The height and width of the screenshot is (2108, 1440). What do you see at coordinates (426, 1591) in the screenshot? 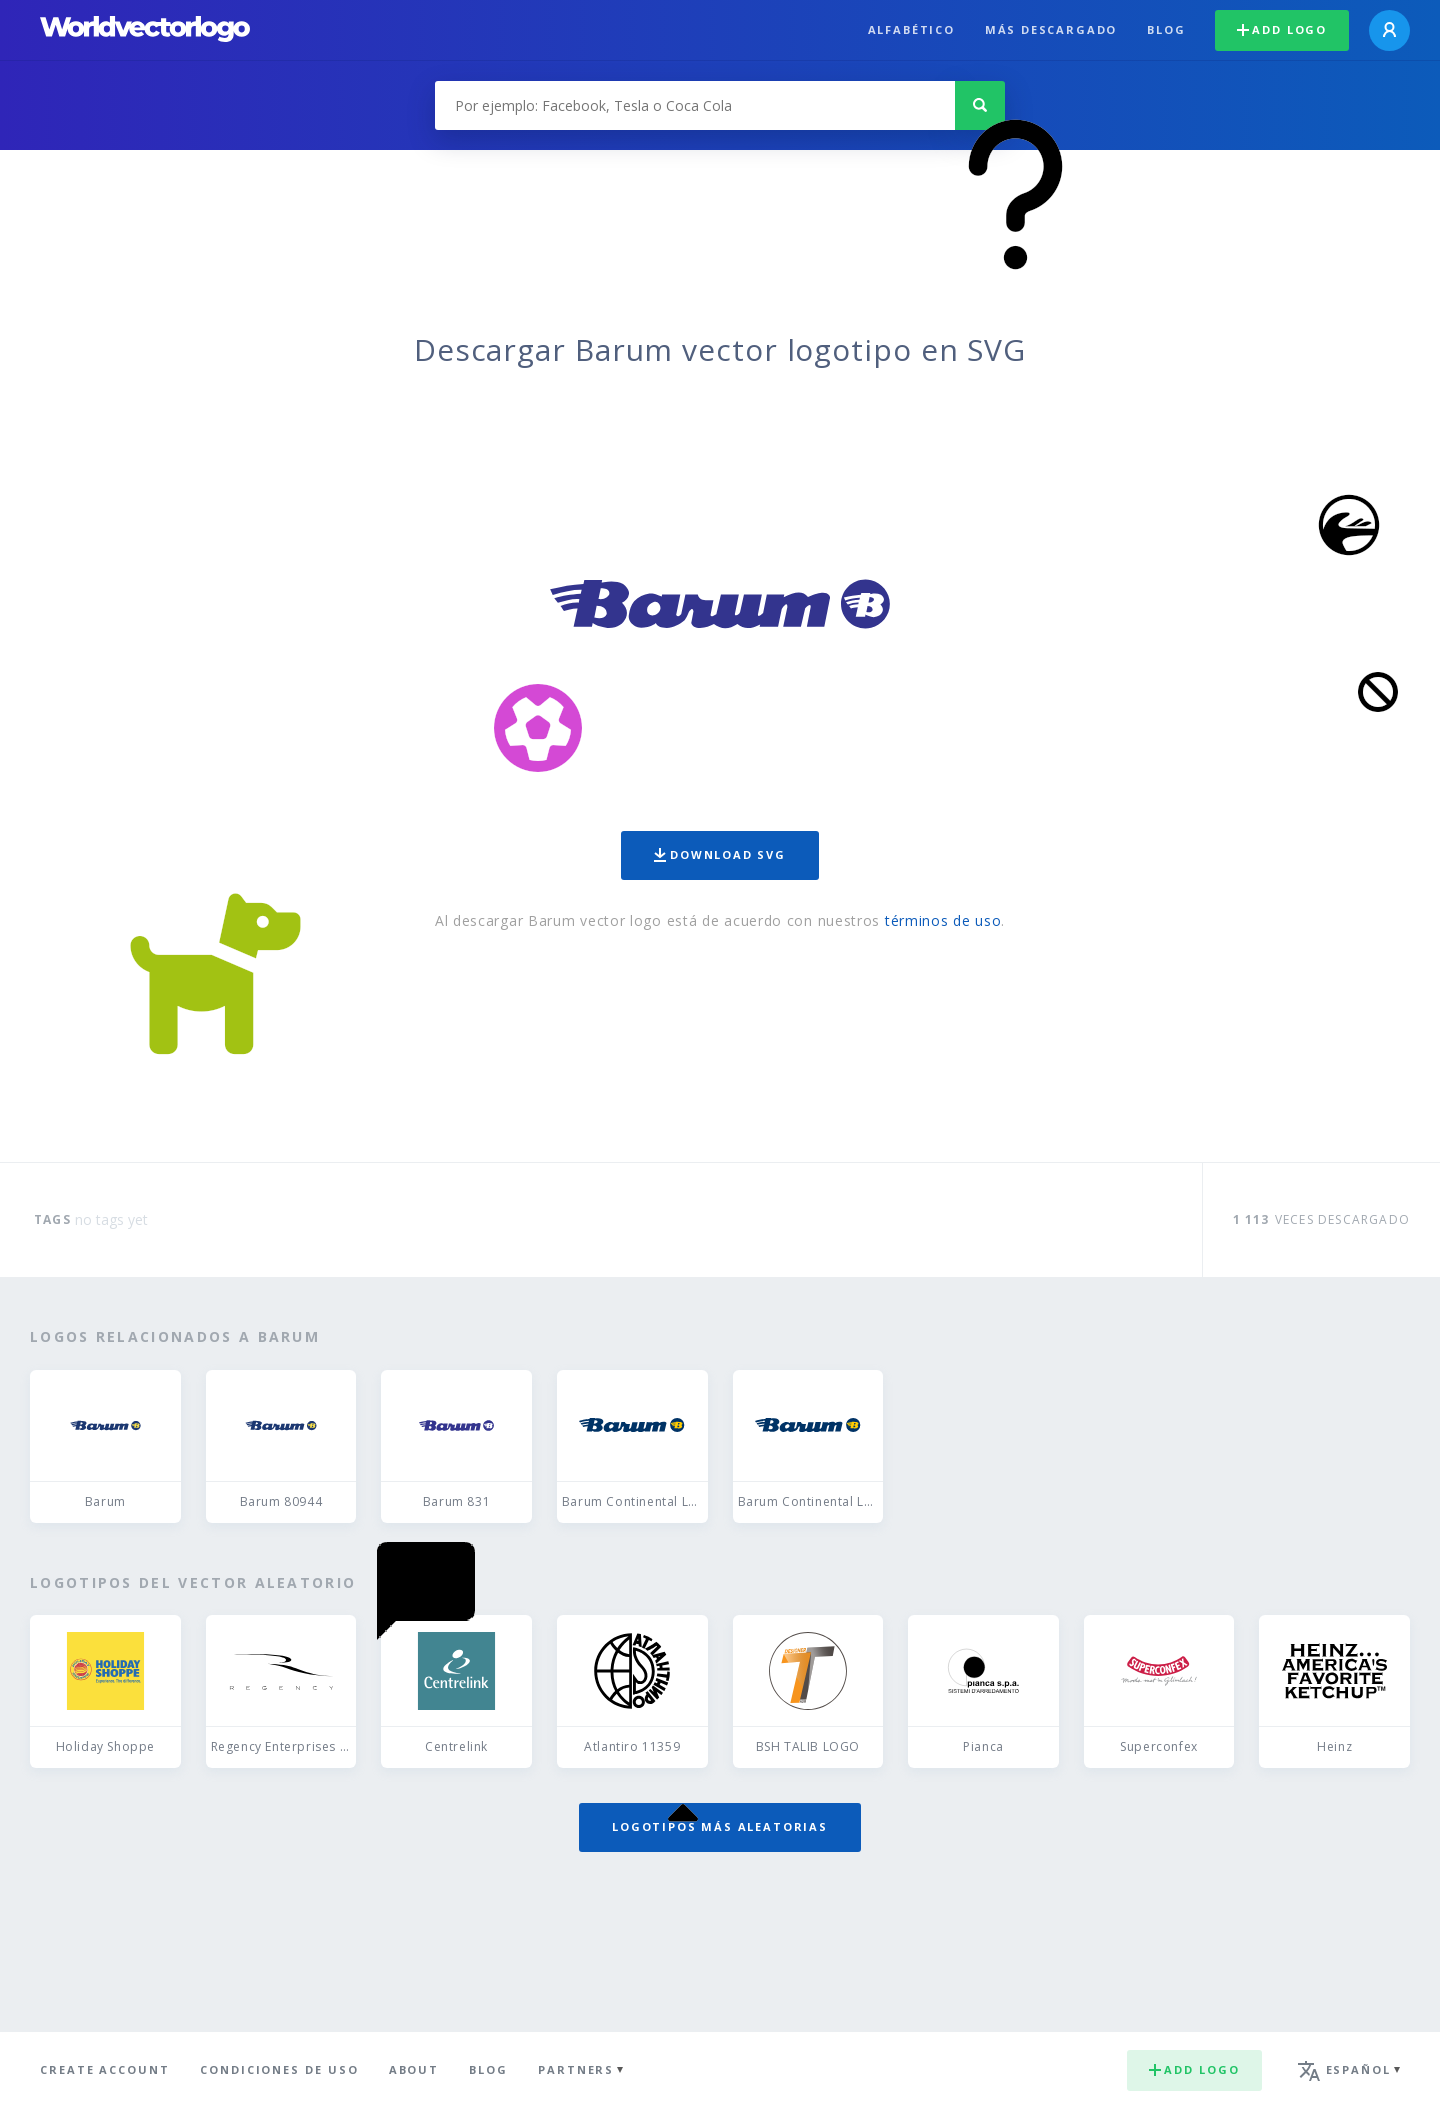
I see `open chat or messaging` at bounding box center [426, 1591].